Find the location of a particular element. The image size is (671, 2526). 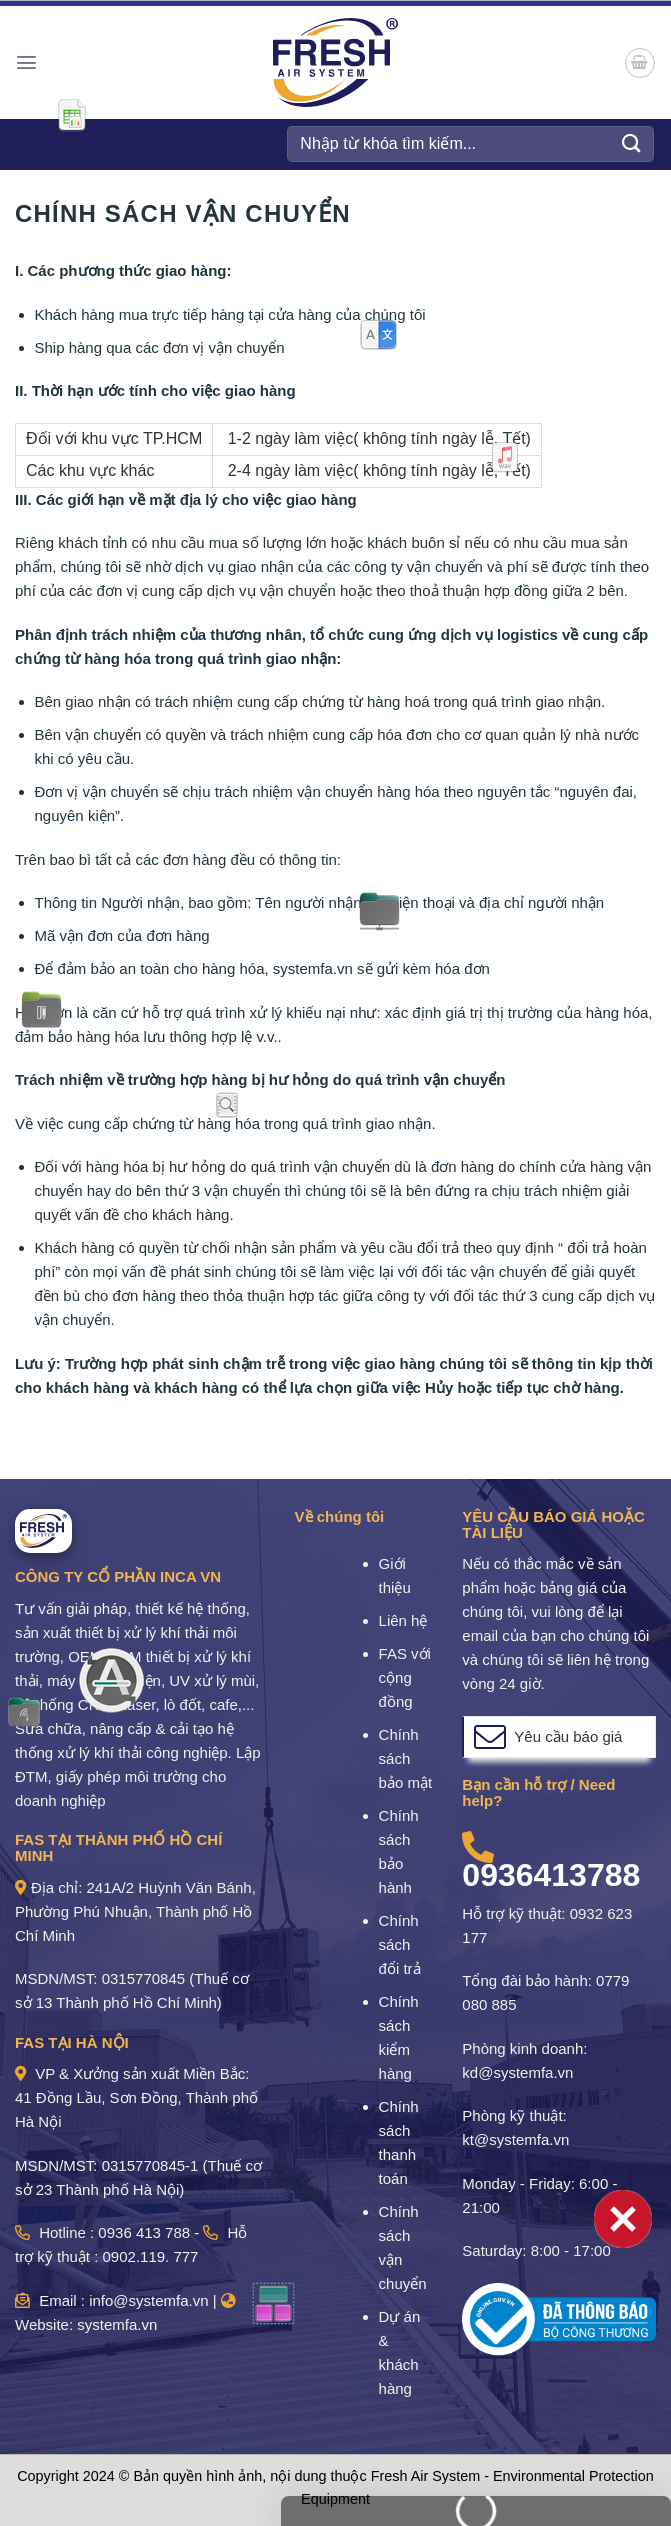

open insync cloud sync folder is located at coordinates (24, 1712).